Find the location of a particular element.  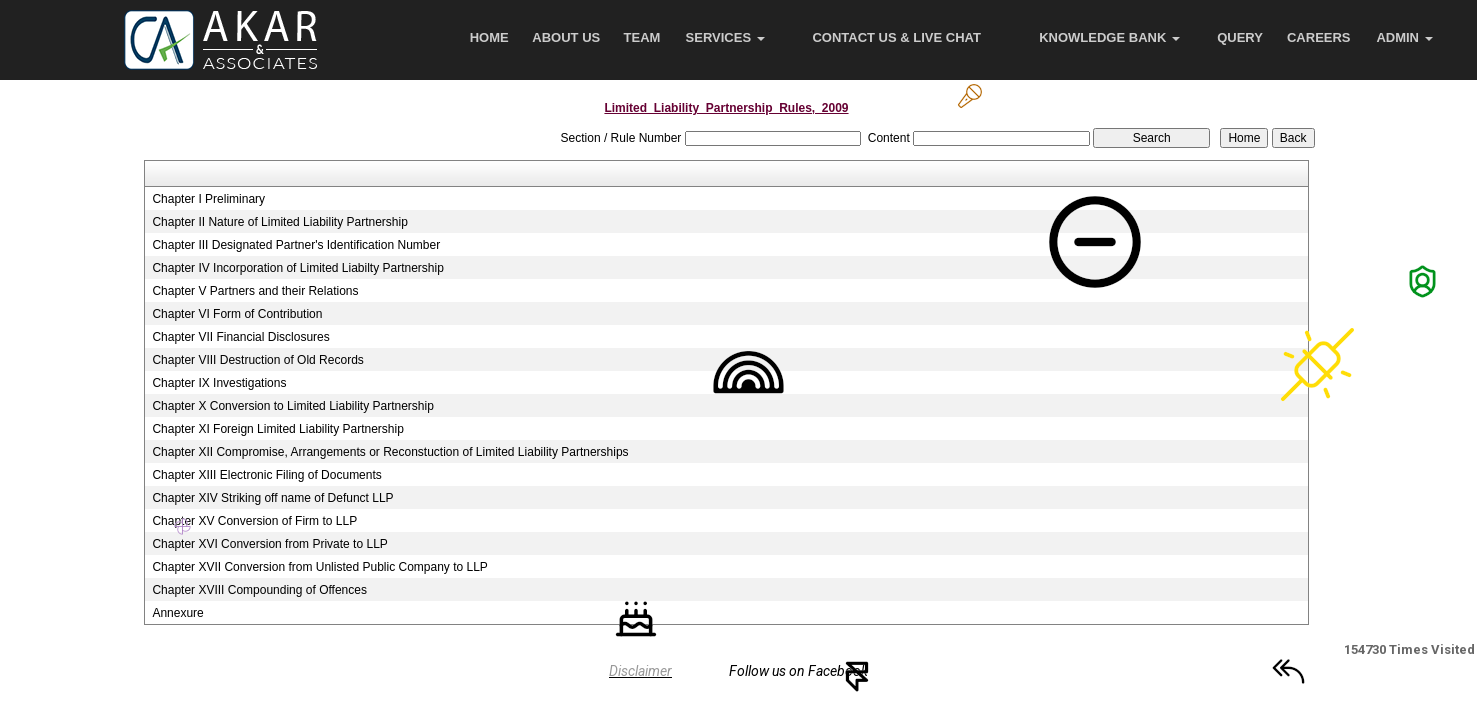

indicates an active connection established is located at coordinates (1317, 364).